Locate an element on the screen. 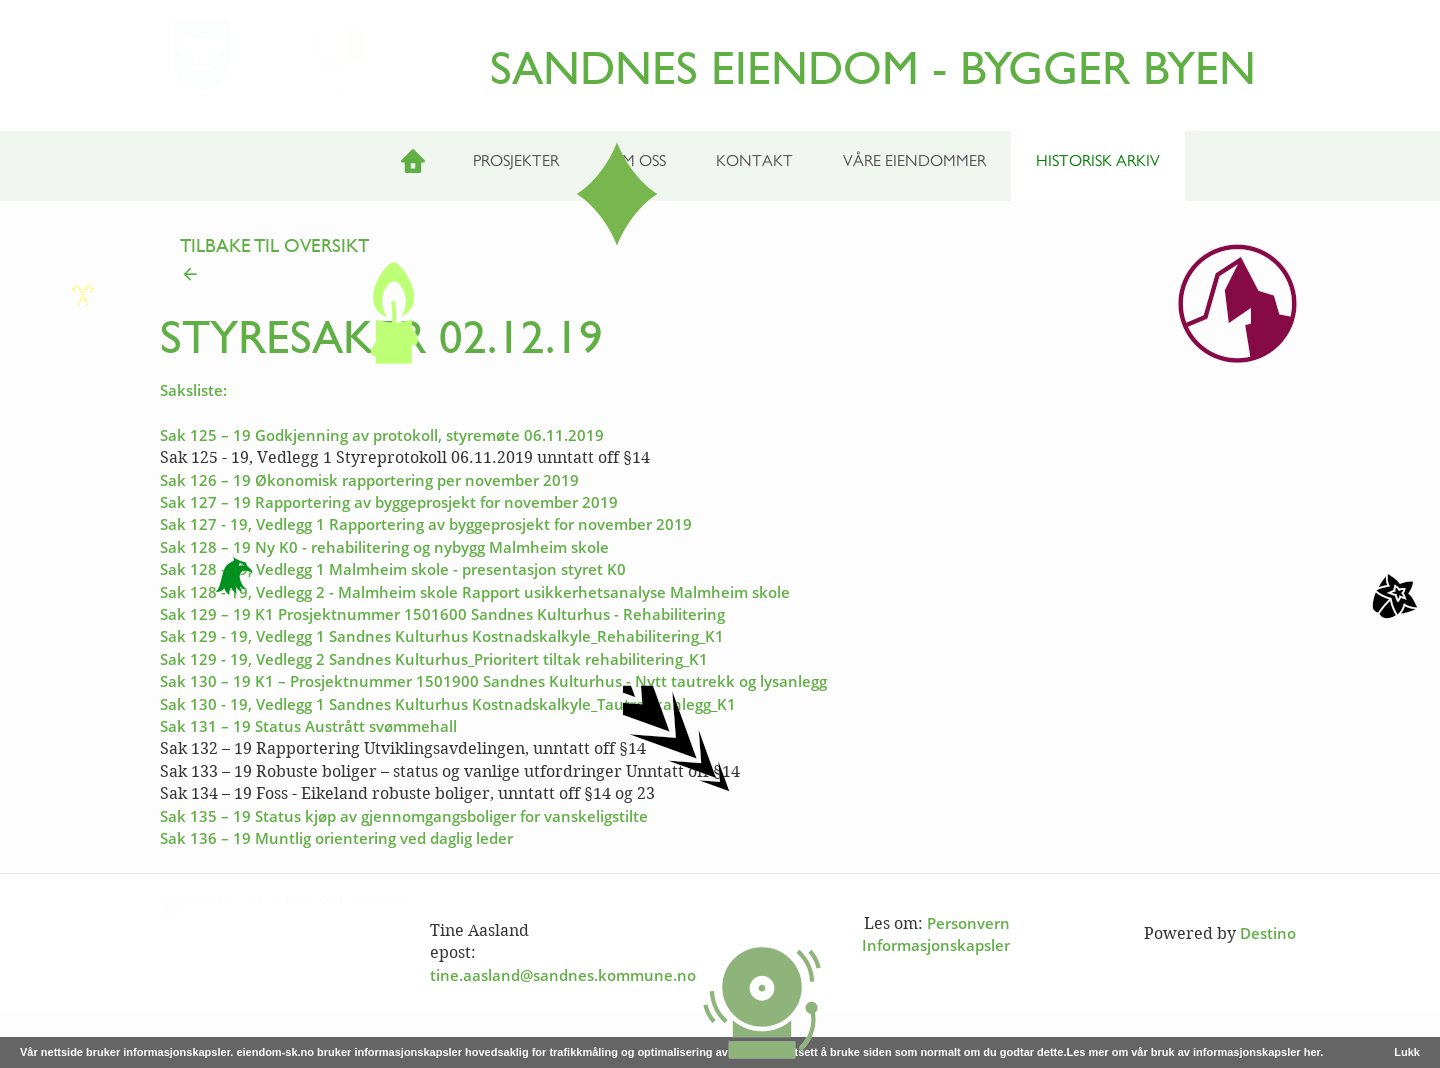  toggle ambient or night mode lighting is located at coordinates (393, 313).